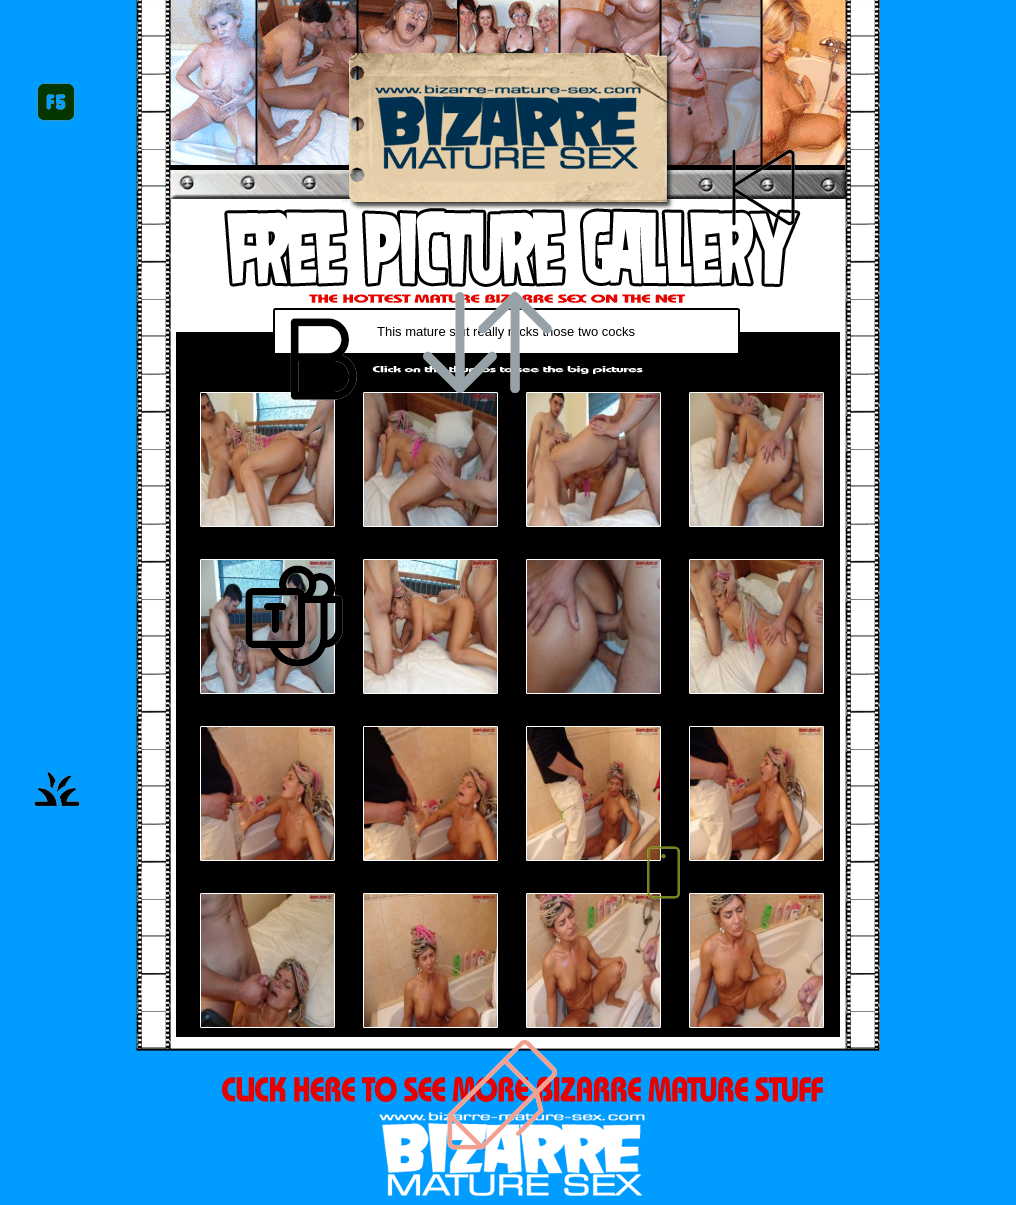  What do you see at coordinates (487, 342) in the screenshot?
I see `swap or reorder items vertically` at bounding box center [487, 342].